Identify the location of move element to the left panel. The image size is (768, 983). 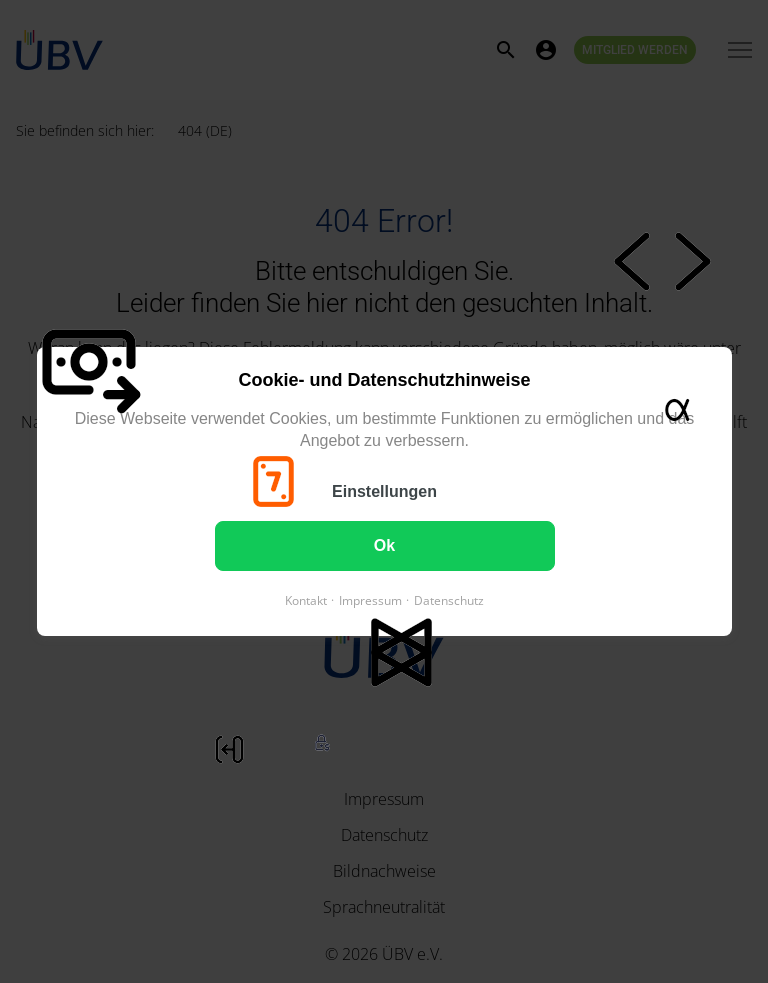
(229, 749).